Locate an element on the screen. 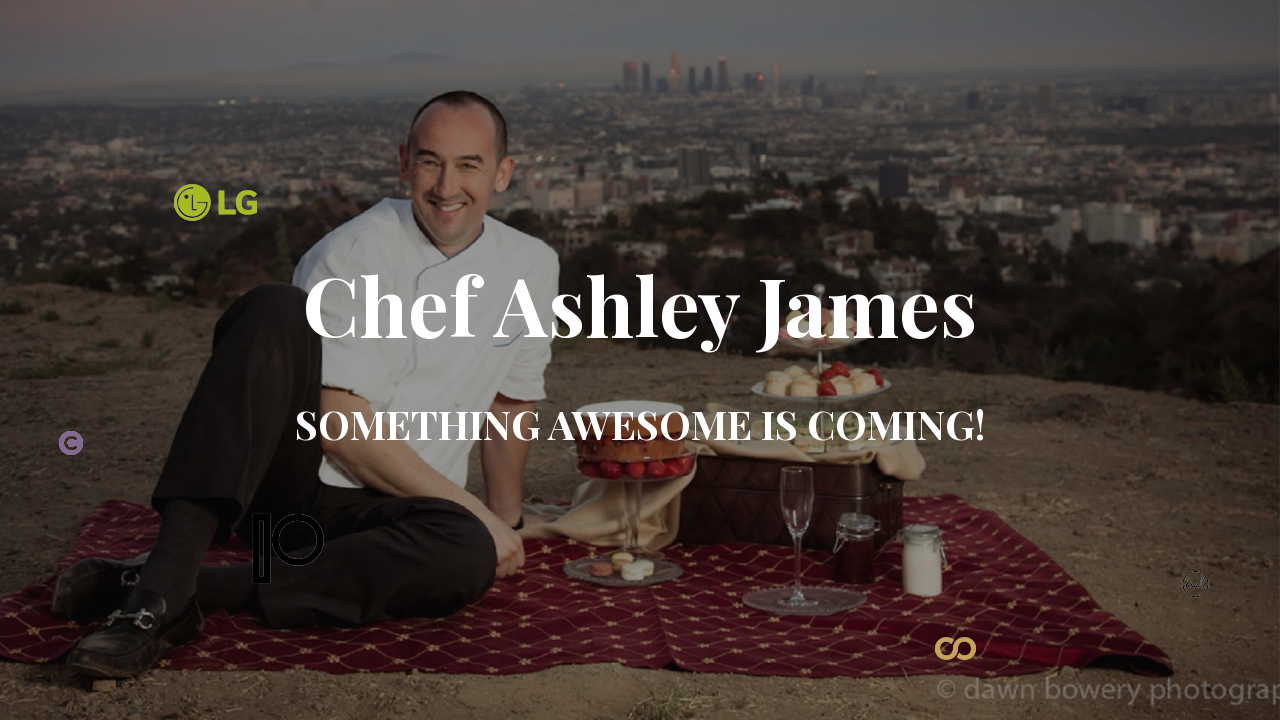 Image resolution: width=1280 pixels, height=720 pixels. US Sunnah Foundation logo is located at coordinates (1195, 583).